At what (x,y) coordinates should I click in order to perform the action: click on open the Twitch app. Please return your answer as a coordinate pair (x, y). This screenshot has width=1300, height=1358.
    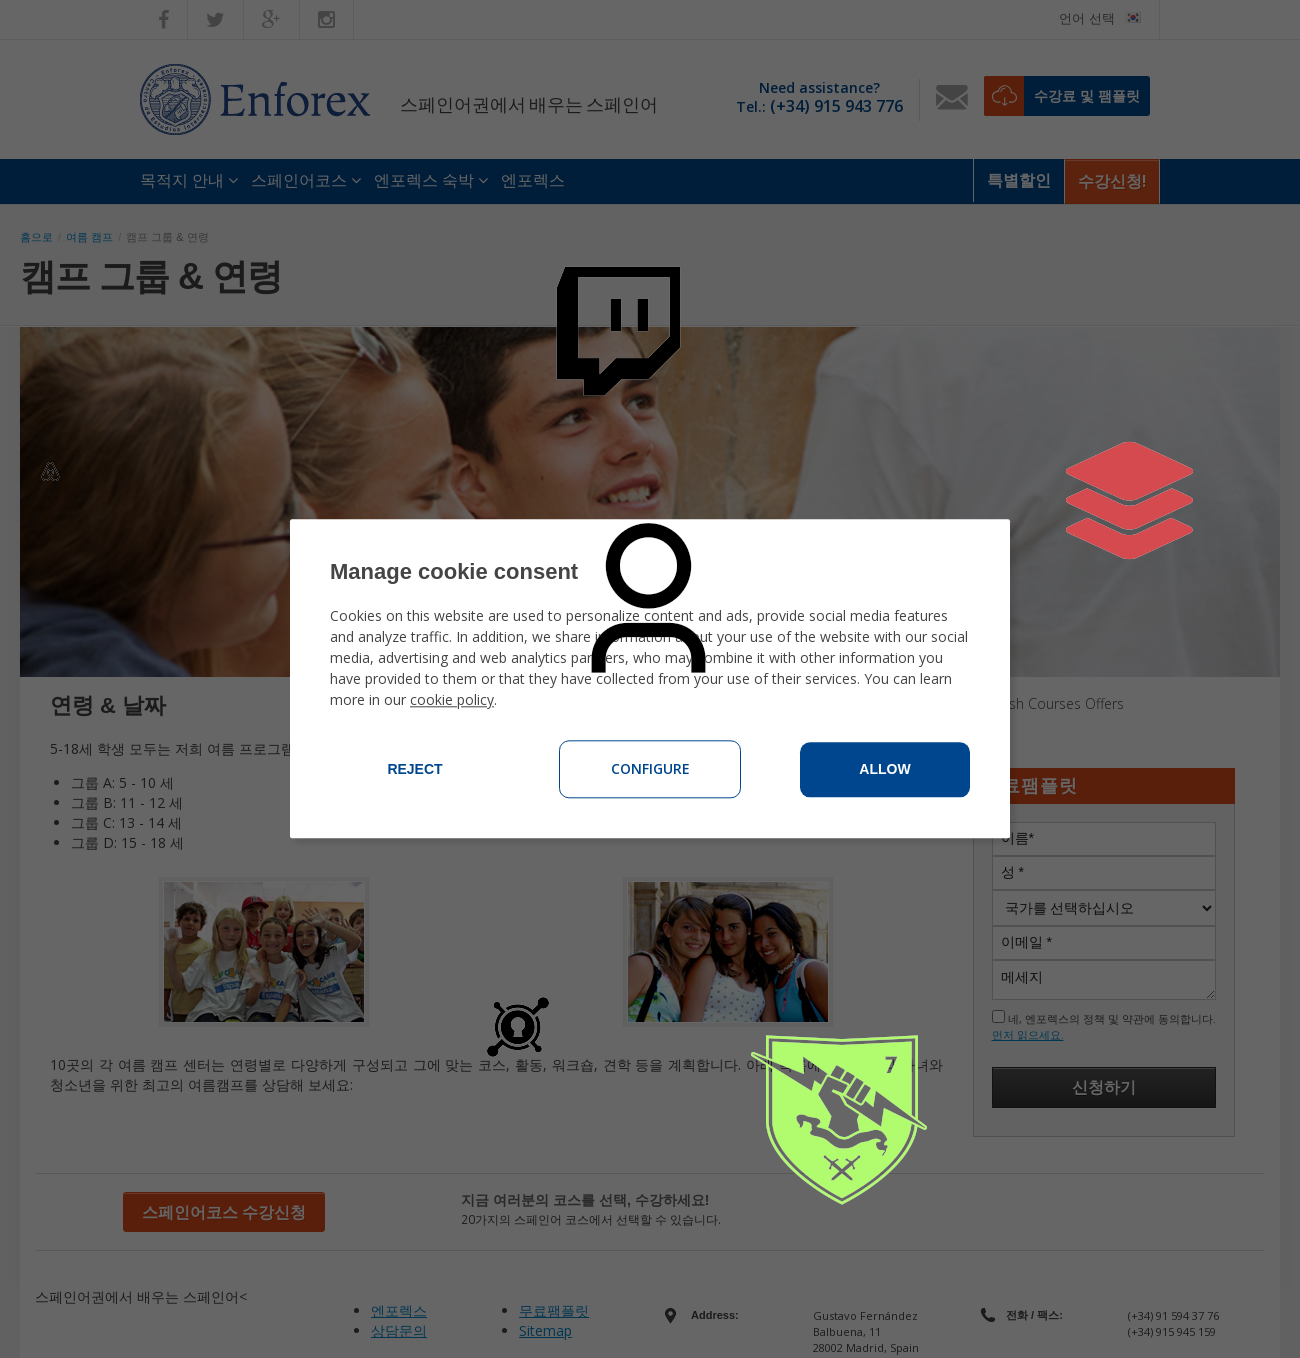
    Looking at the image, I should click on (618, 328).